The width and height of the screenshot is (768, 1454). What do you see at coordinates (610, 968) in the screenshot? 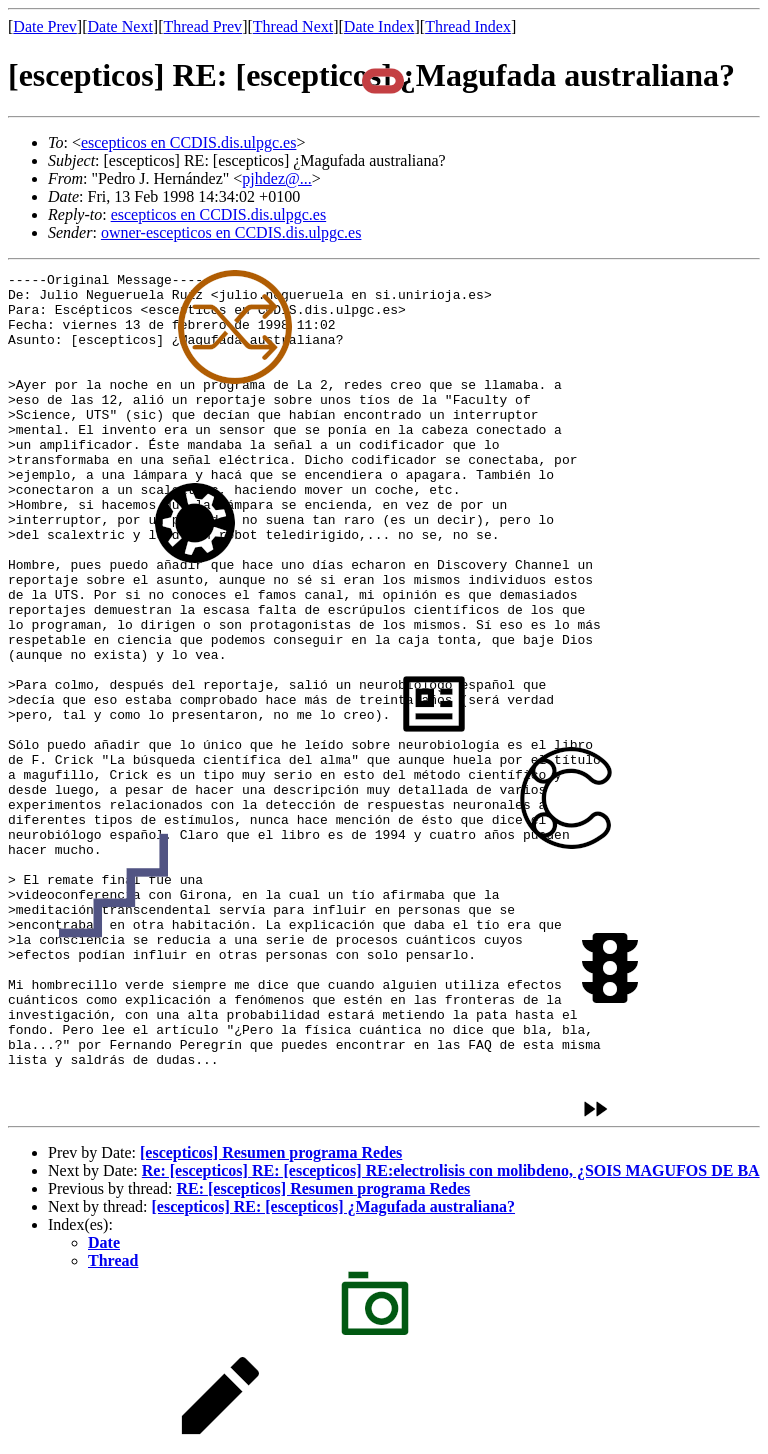
I see `view traffic conditions` at bounding box center [610, 968].